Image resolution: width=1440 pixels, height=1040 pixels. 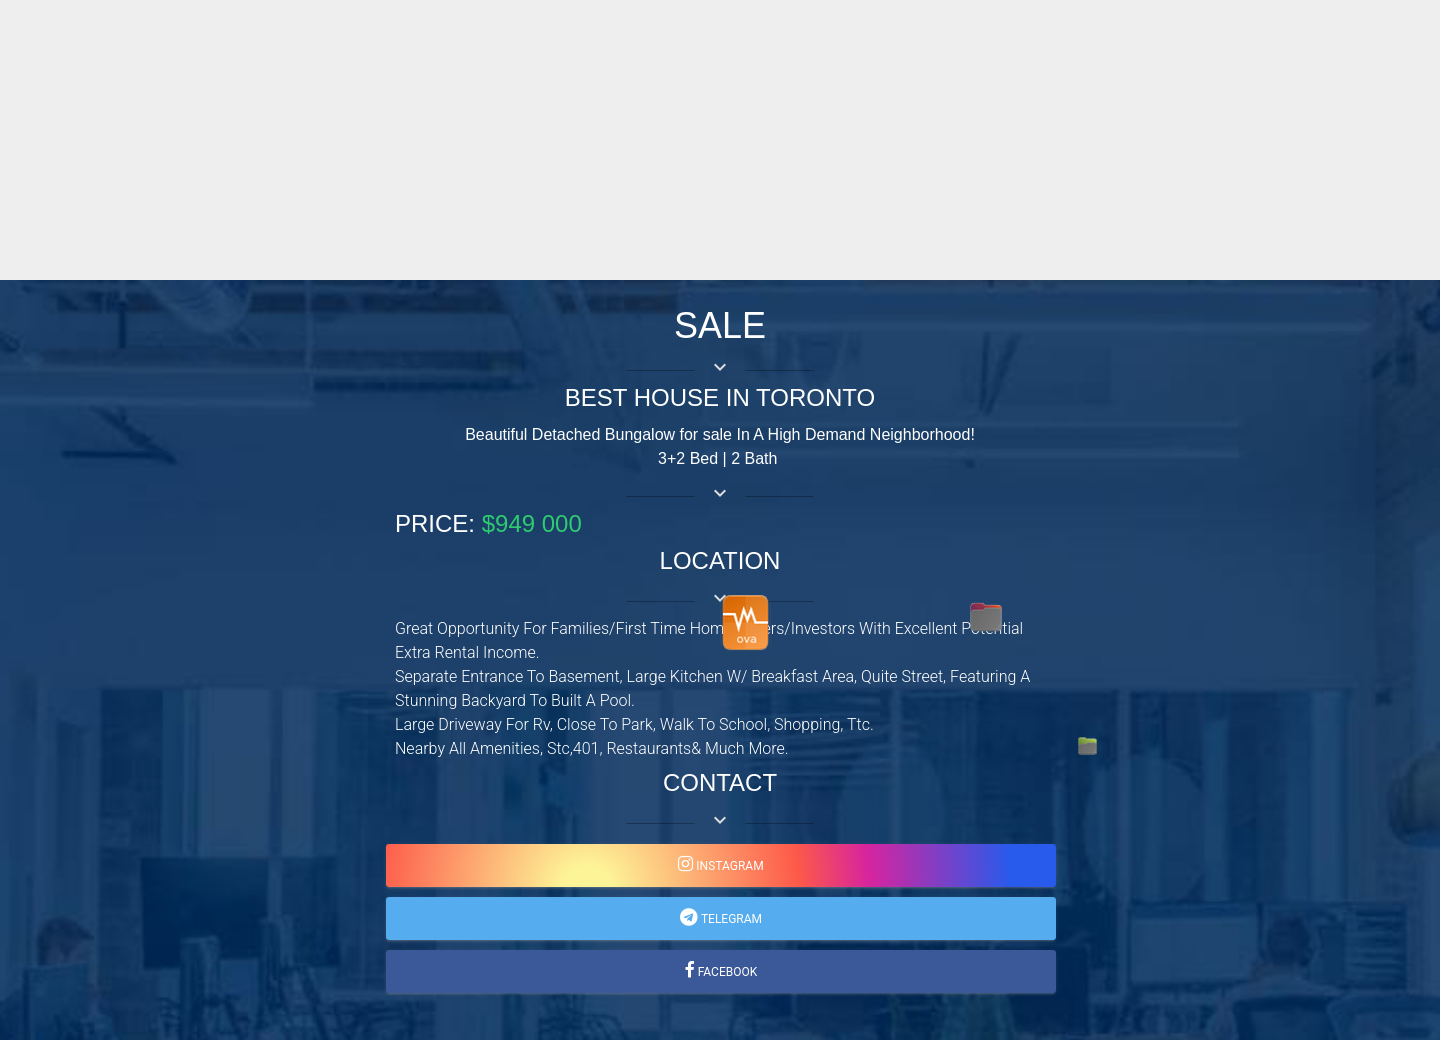 I want to click on open a folder or directory, so click(x=986, y=617).